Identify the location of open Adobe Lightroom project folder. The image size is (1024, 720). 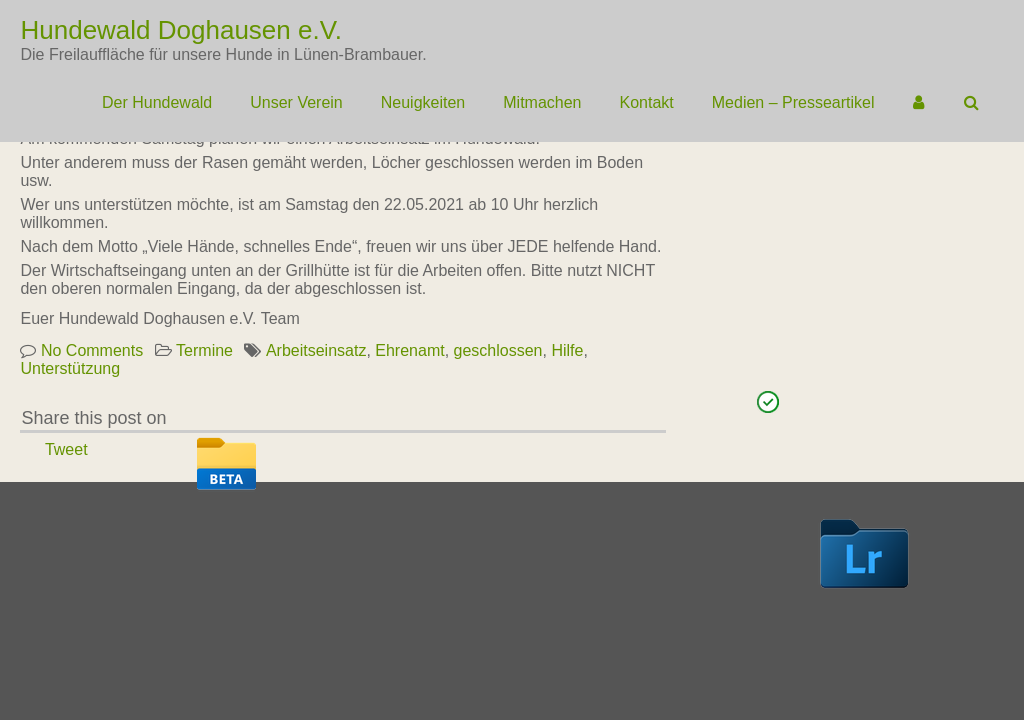
(864, 556).